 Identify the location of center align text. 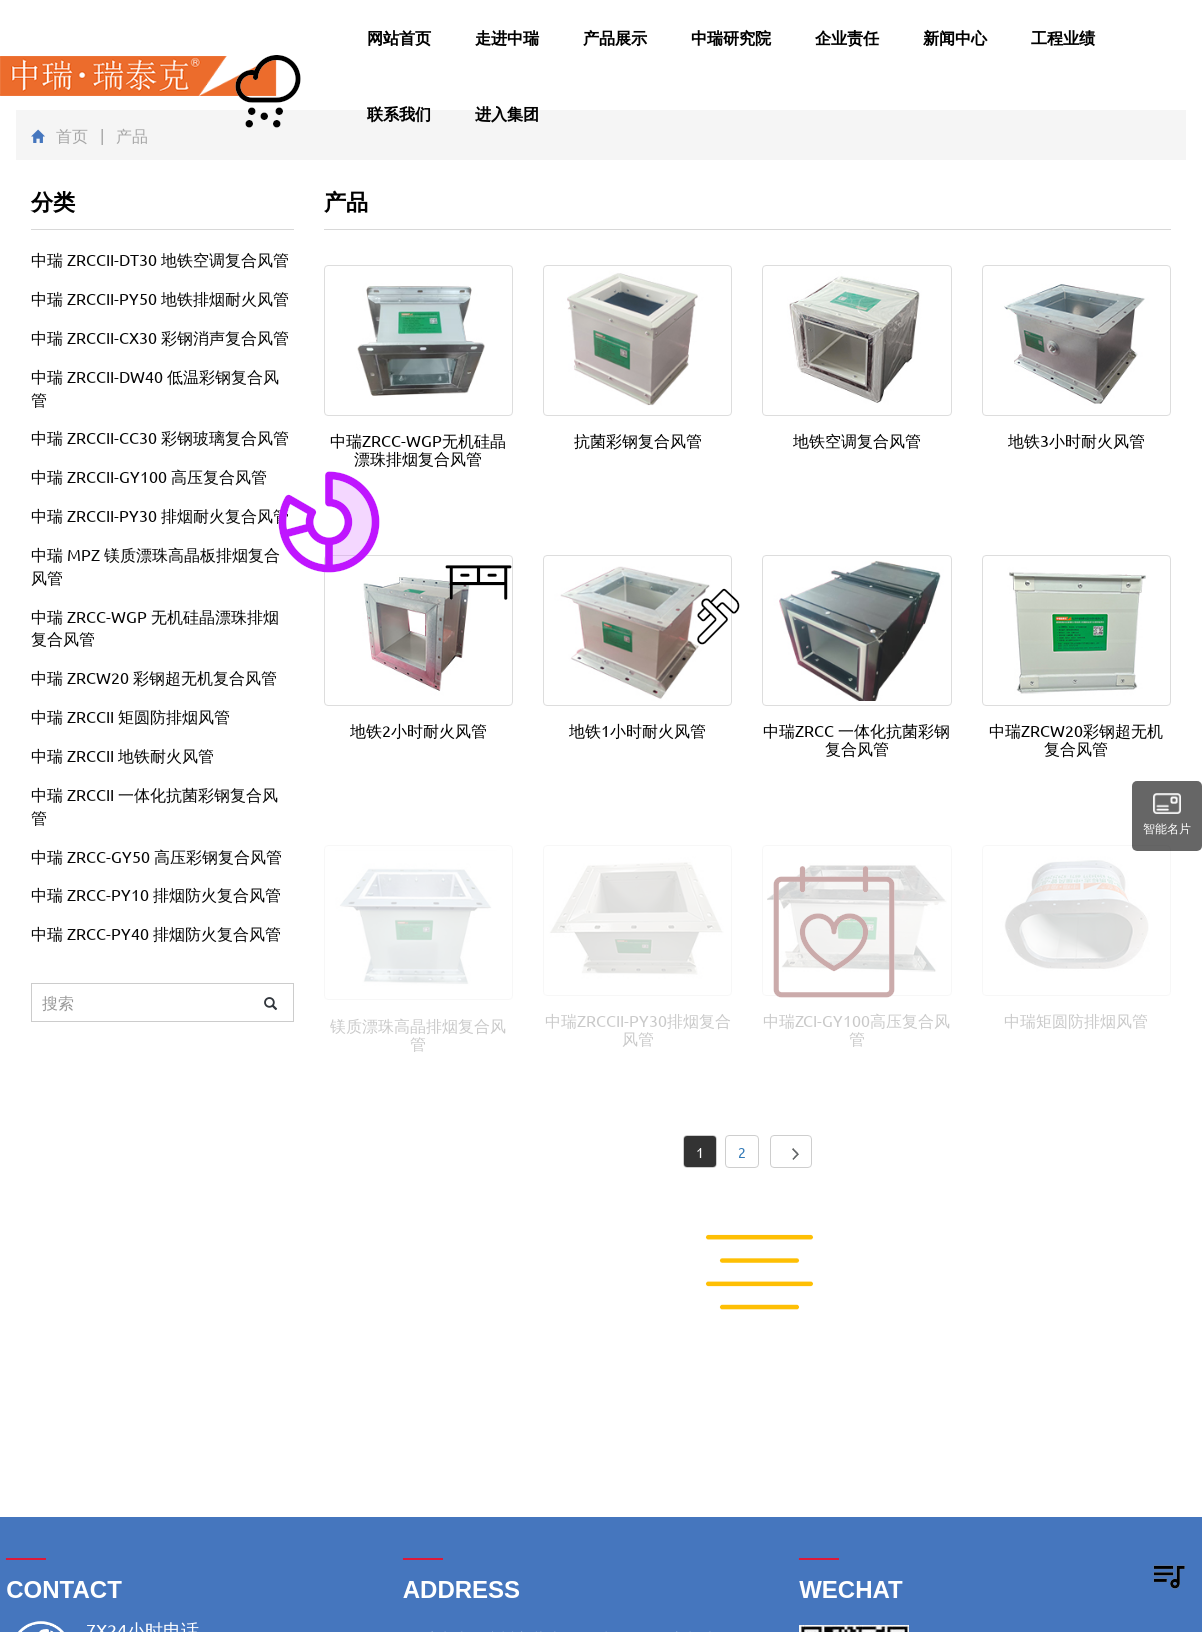
(759, 1274).